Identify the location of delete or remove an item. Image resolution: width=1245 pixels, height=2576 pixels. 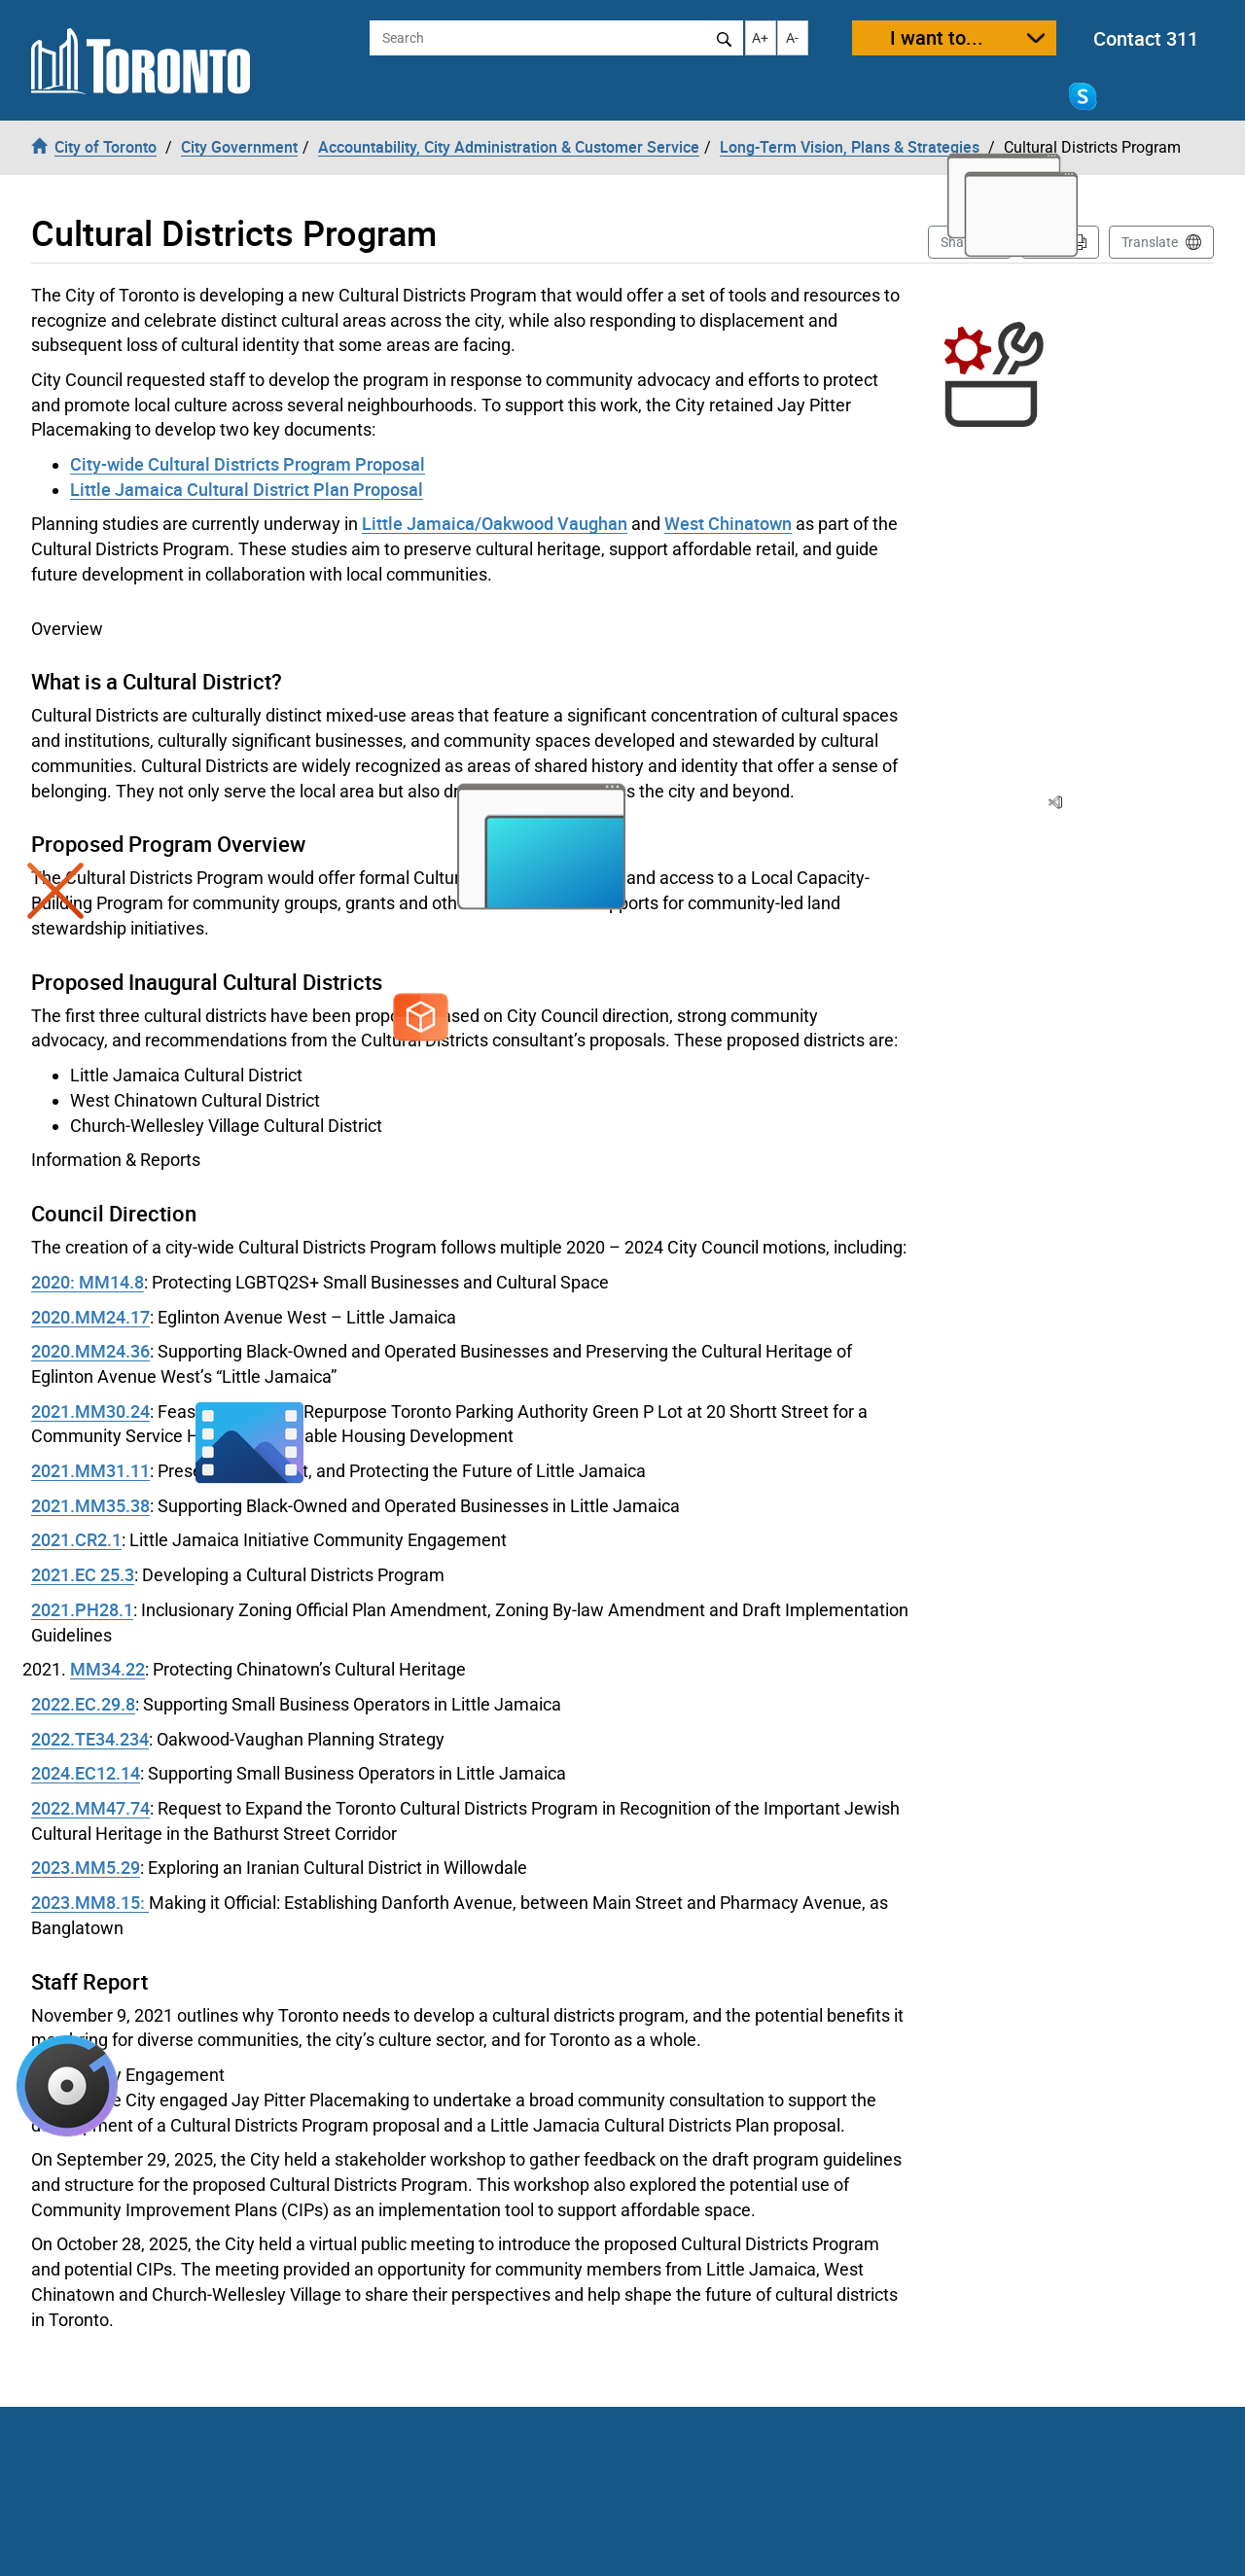
(55, 891).